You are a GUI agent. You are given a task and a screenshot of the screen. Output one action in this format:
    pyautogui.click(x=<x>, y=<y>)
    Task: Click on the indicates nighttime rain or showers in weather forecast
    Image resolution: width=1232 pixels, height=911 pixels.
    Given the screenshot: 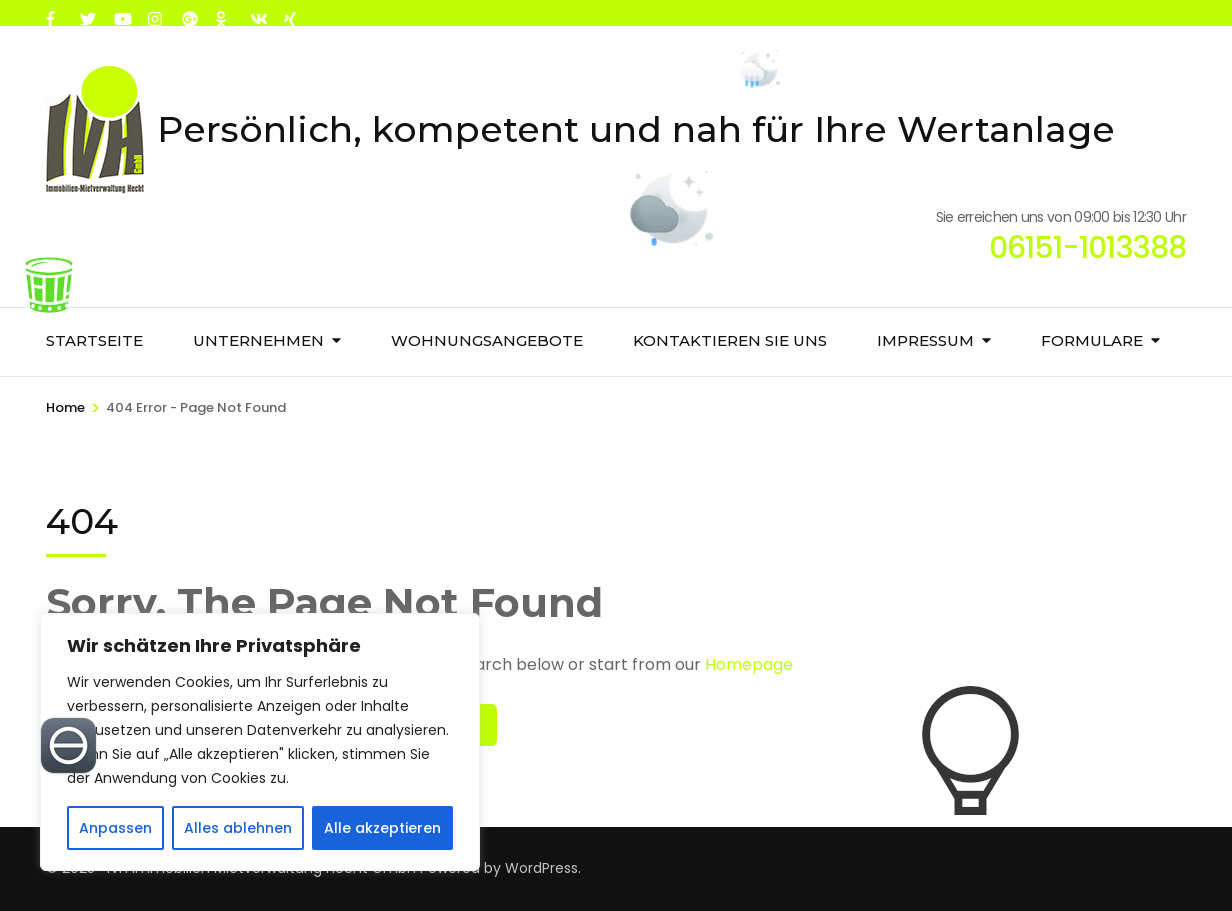 What is the action you would take?
    pyautogui.click(x=760, y=69)
    